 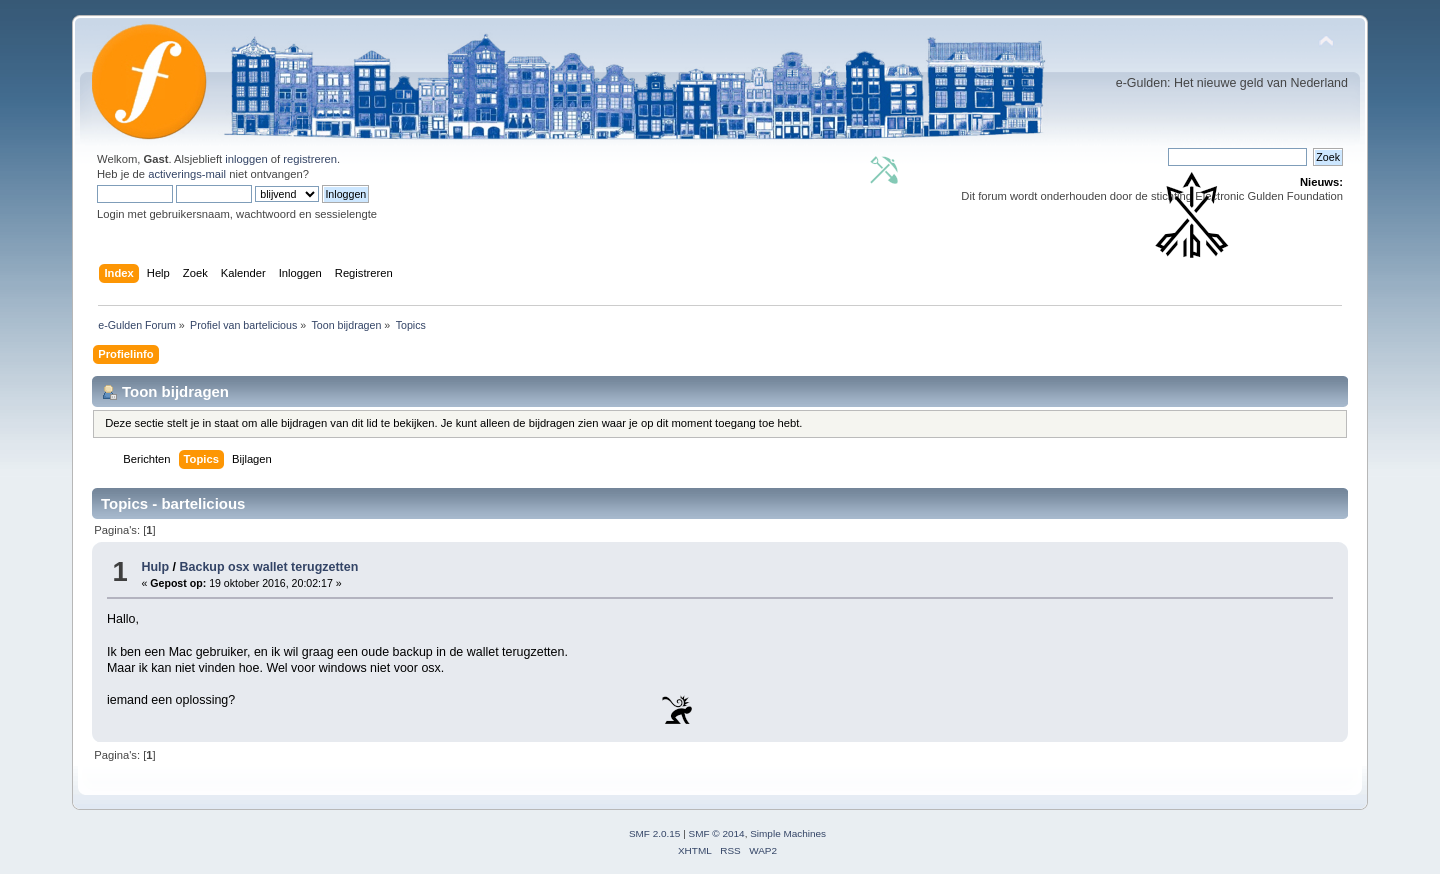 I want to click on dig-dug game icon, so click(x=884, y=170).